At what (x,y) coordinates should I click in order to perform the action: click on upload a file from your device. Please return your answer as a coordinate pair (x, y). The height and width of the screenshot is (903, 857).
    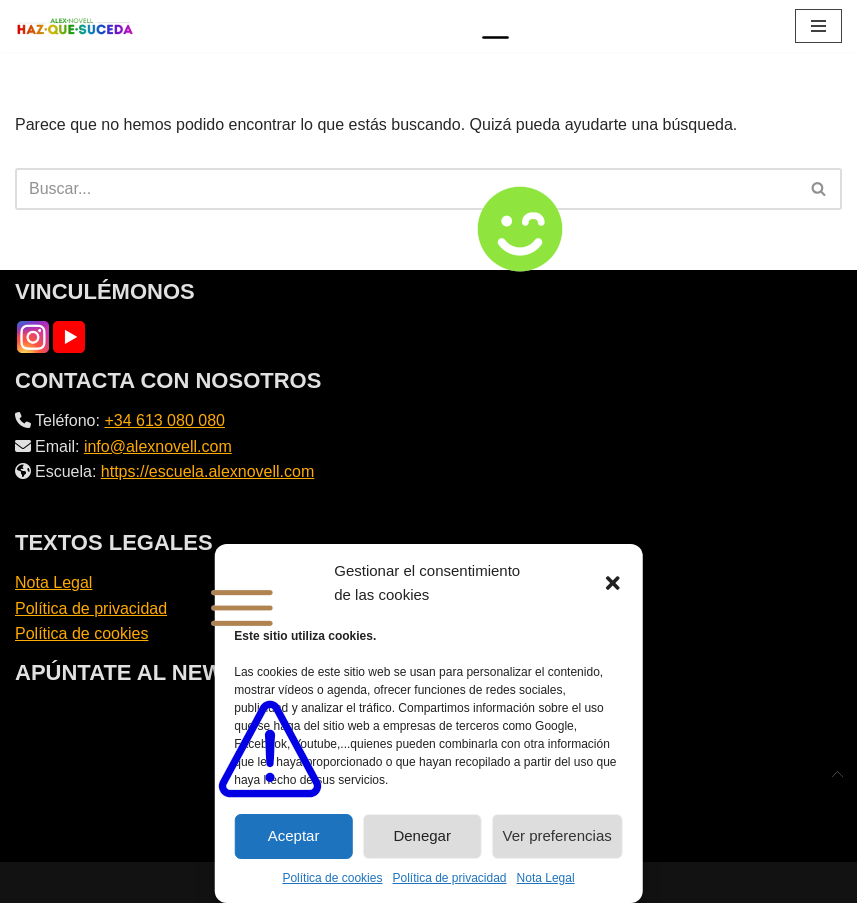
    Looking at the image, I should click on (837, 778).